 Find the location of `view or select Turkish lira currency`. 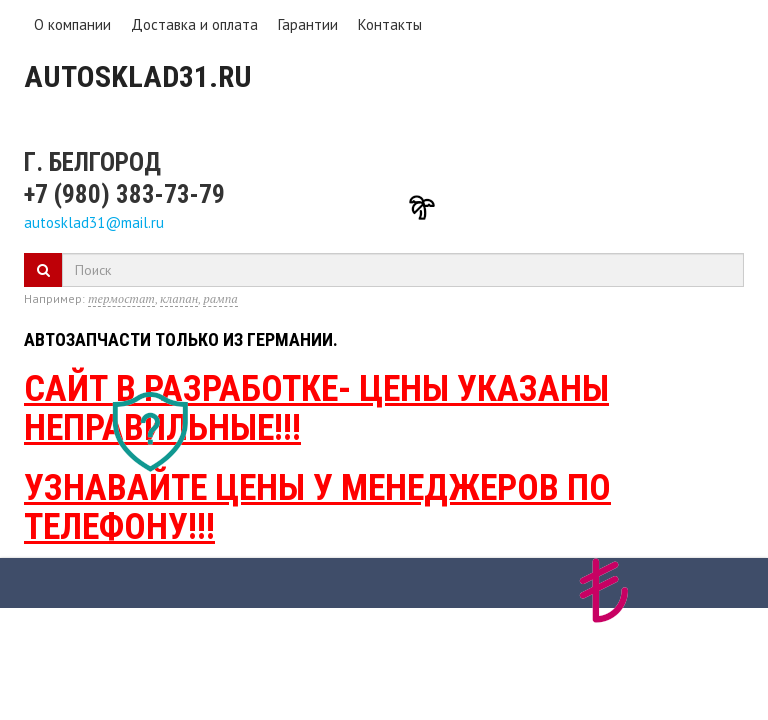

view or select Turkish lira currency is located at coordinates (605, 590).